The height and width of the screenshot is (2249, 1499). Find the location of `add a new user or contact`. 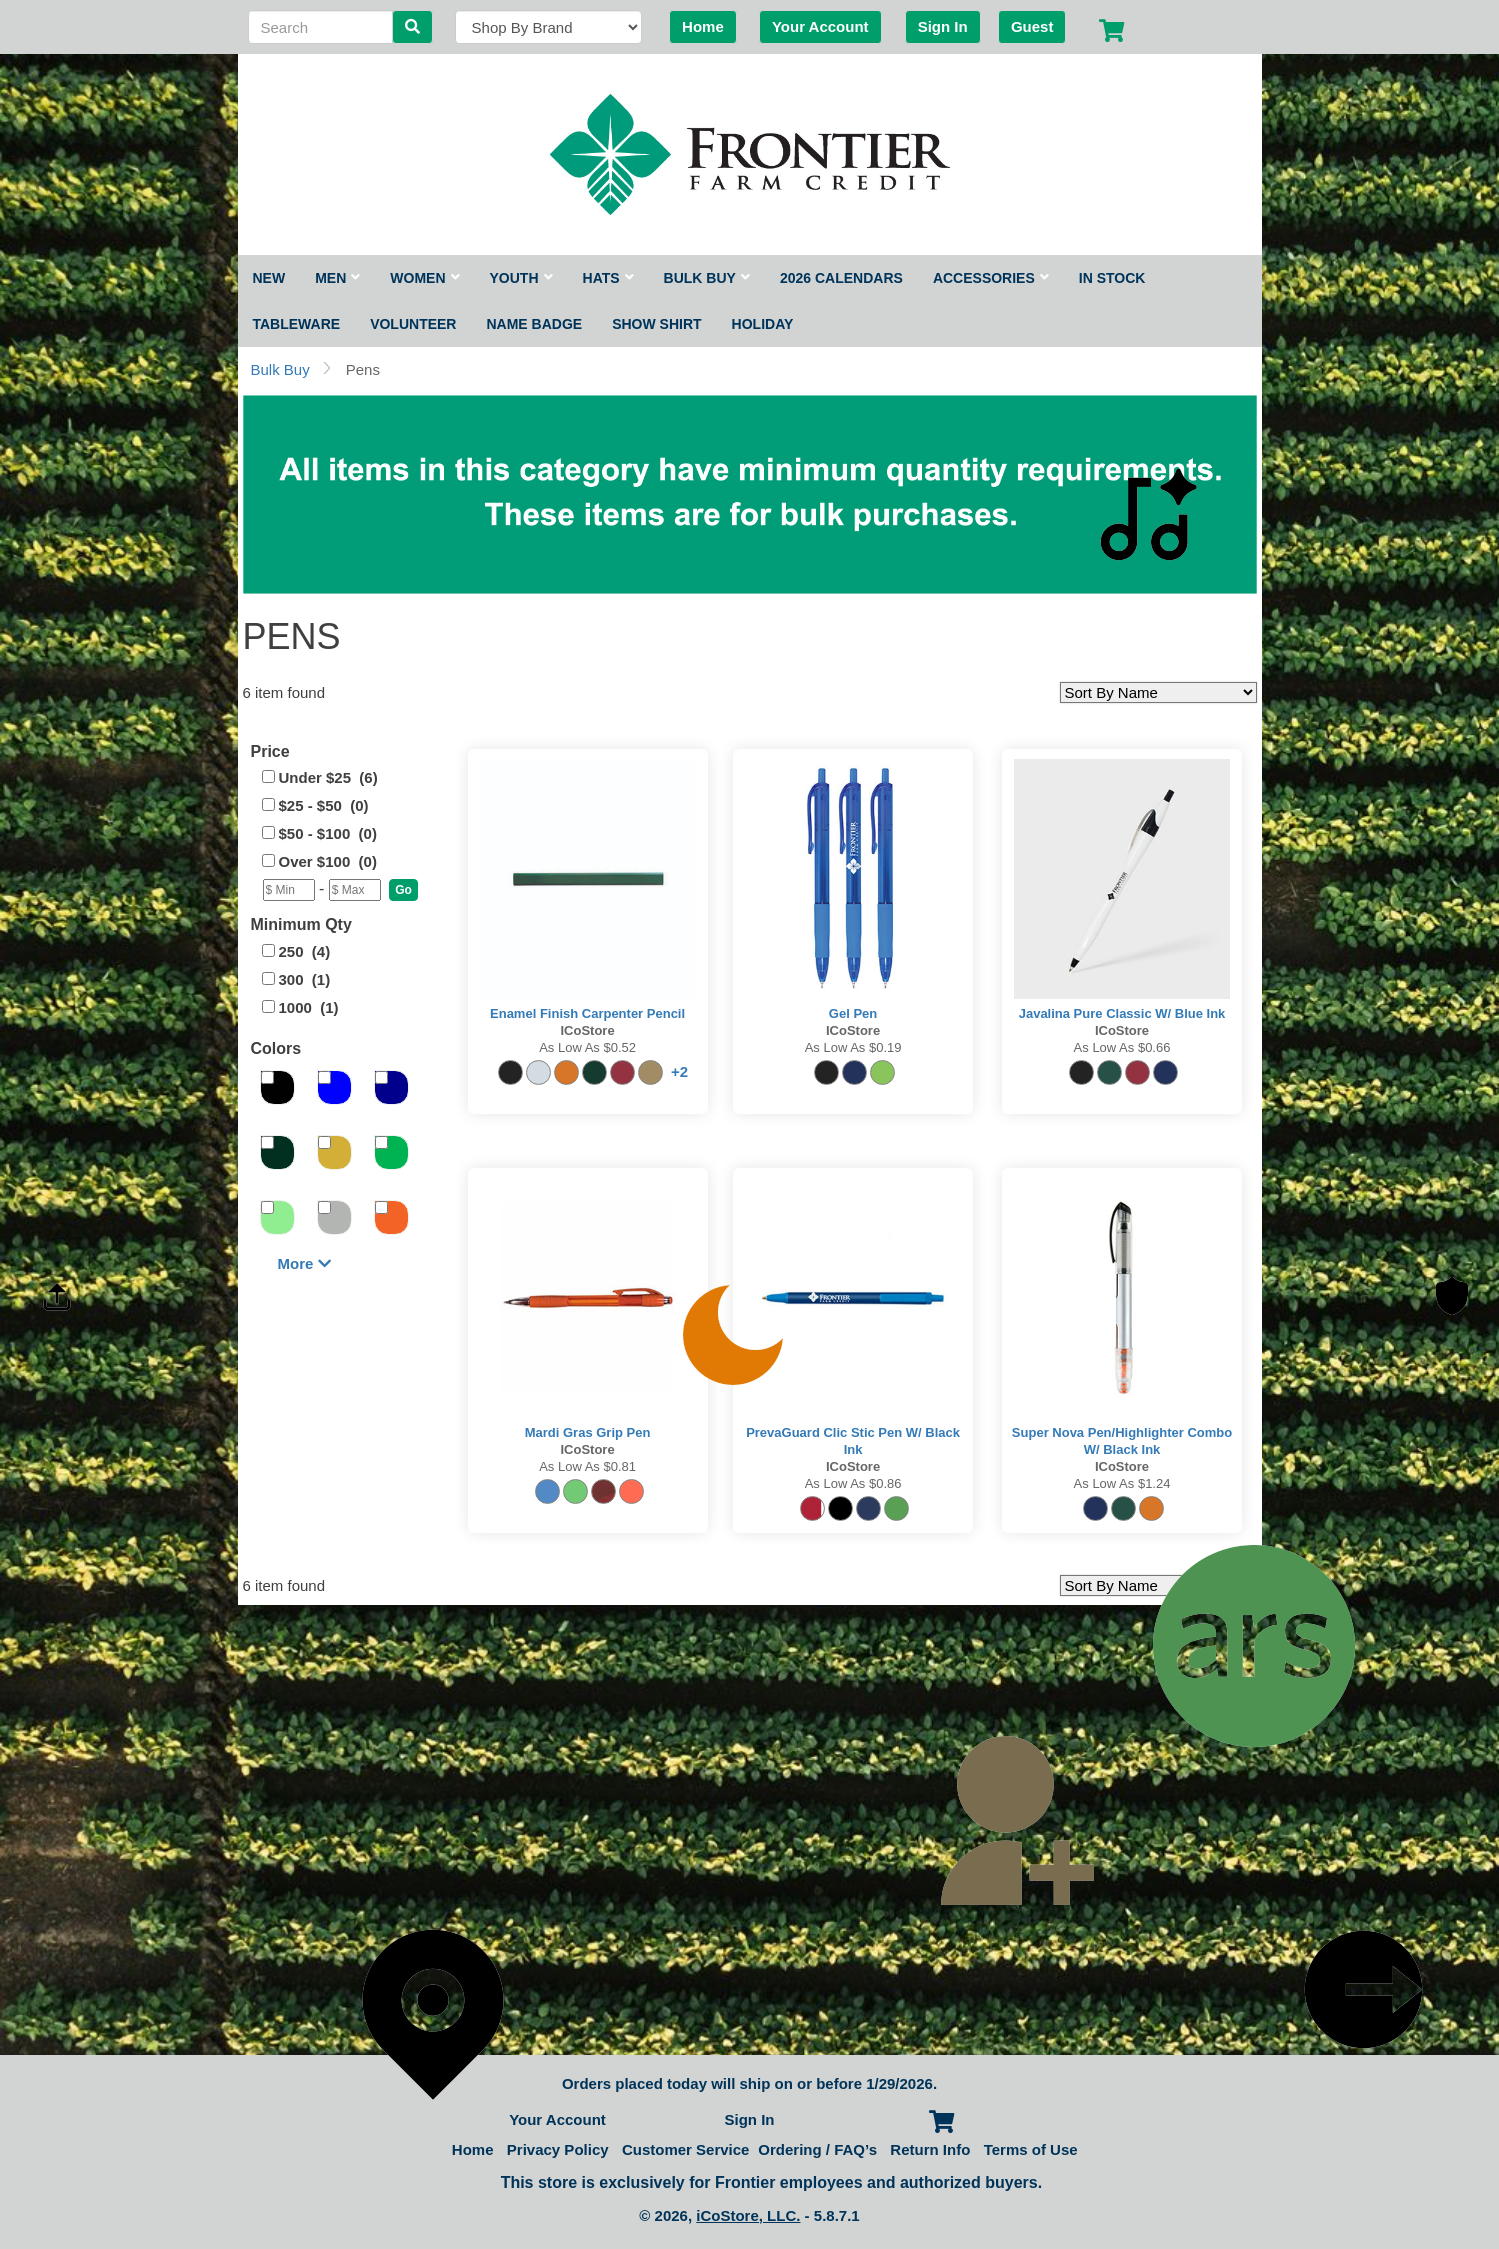

add a new user or contact is located at coordinates (1005, 1824).